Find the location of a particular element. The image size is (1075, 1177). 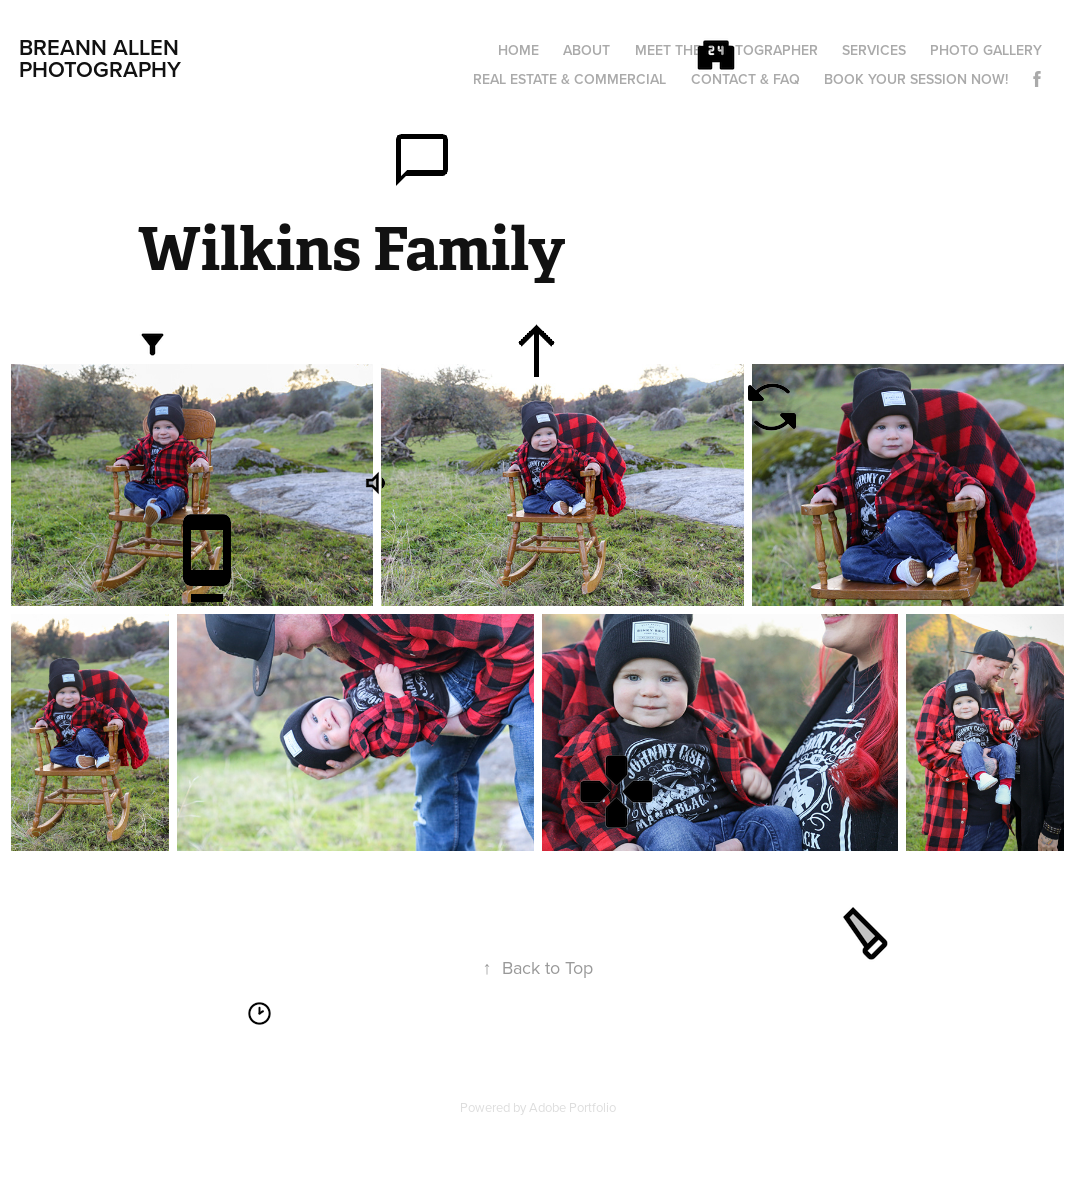

open messaging or chat feature is located at coordinates (422, 160).